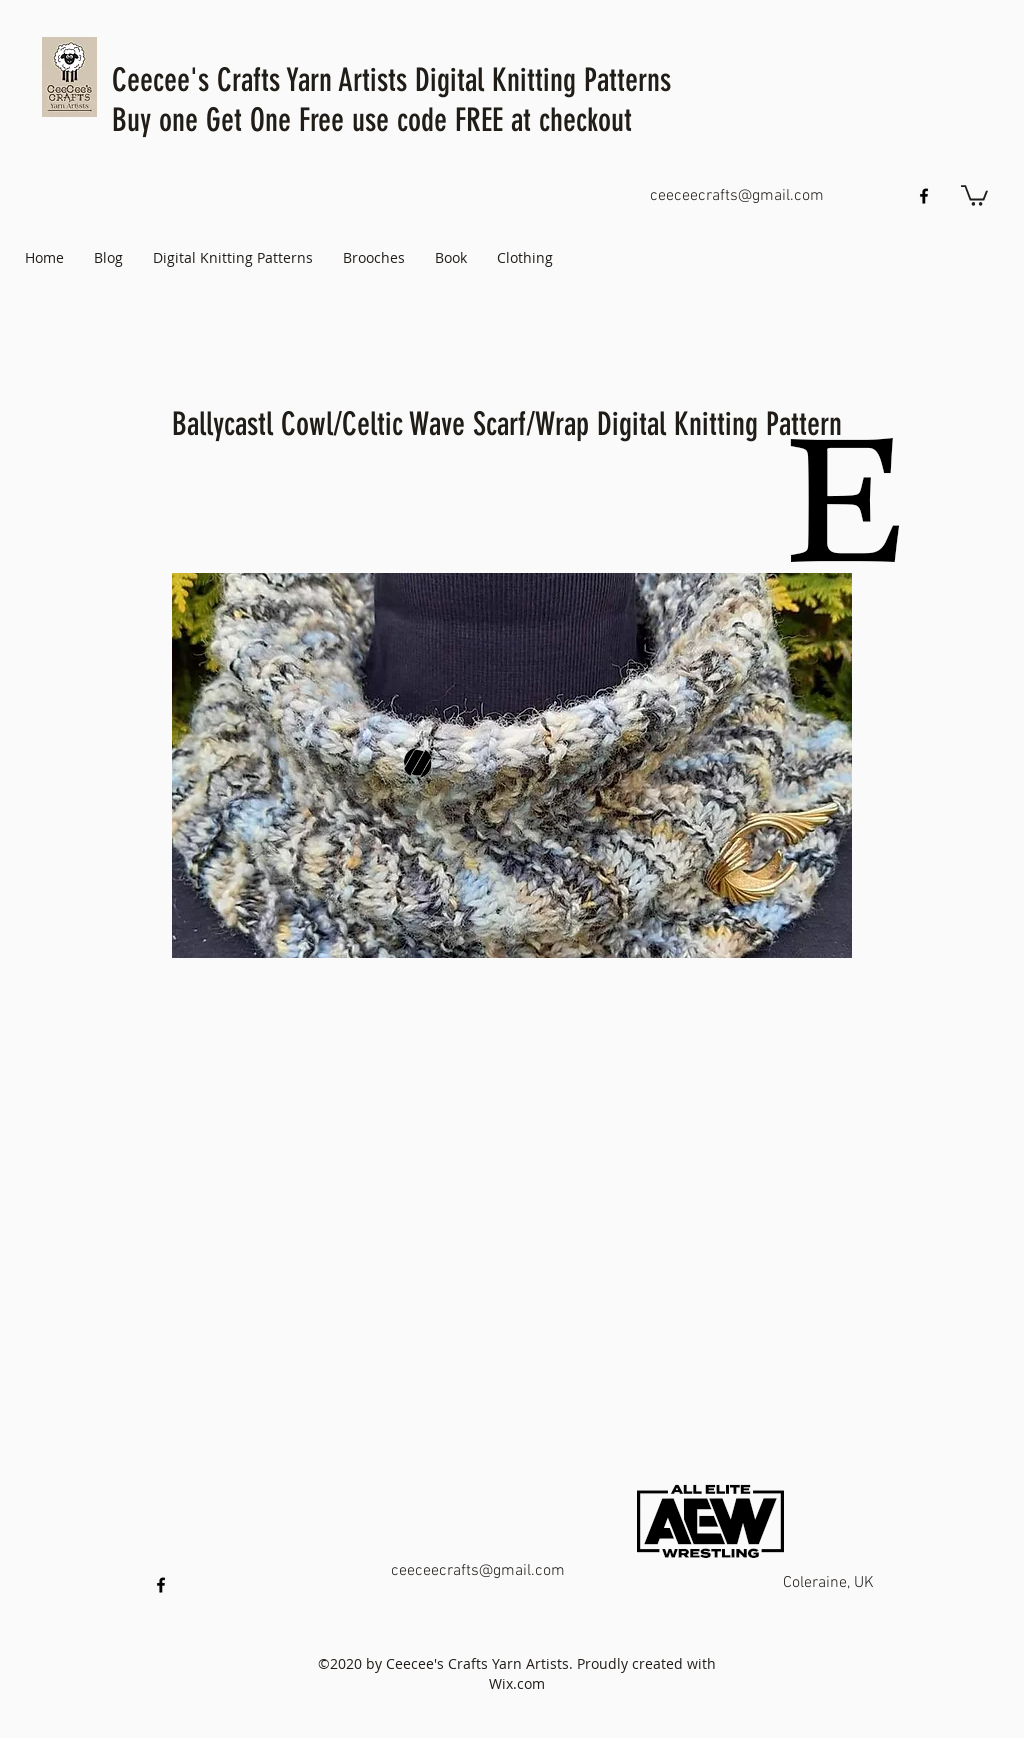 This screenshot has height=1738, width=1024. Describe the element at coordinates (845, 500) in the screenshot. I see `open the Etsy app or website` at that location.